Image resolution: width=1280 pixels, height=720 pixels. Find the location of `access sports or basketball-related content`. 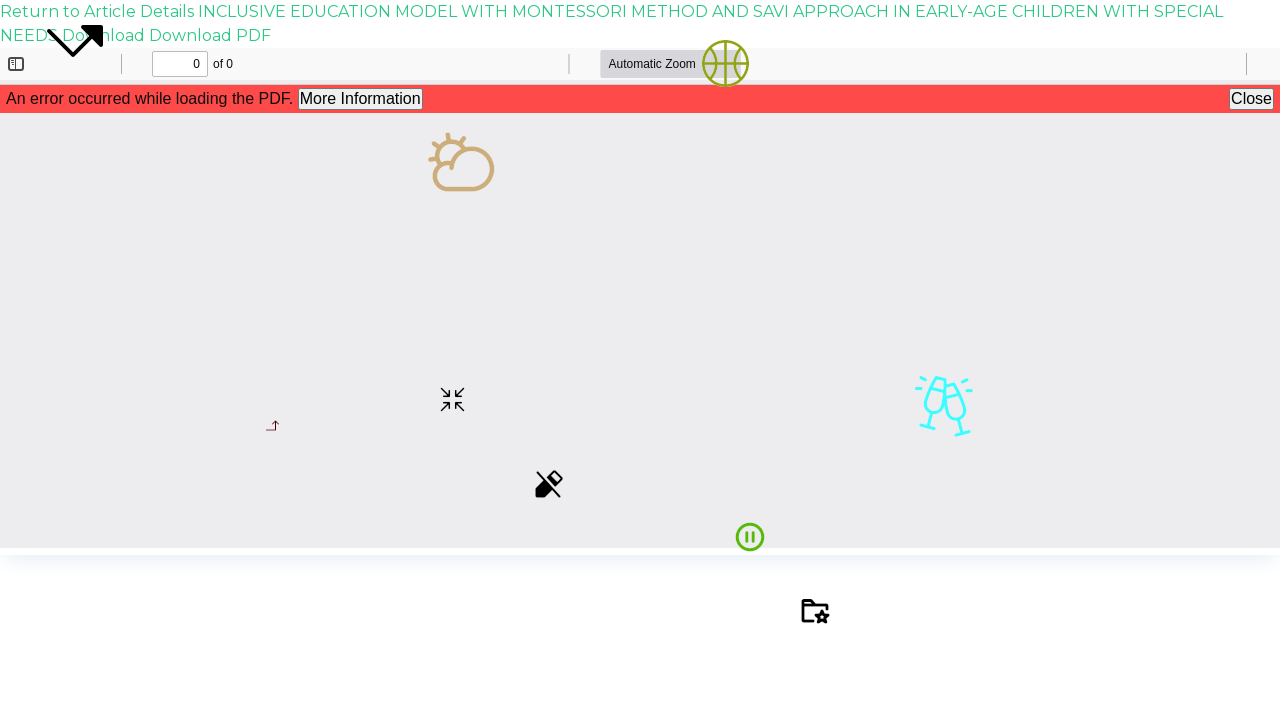

access sports or basketball-related content is located at coordinates (725, 63).